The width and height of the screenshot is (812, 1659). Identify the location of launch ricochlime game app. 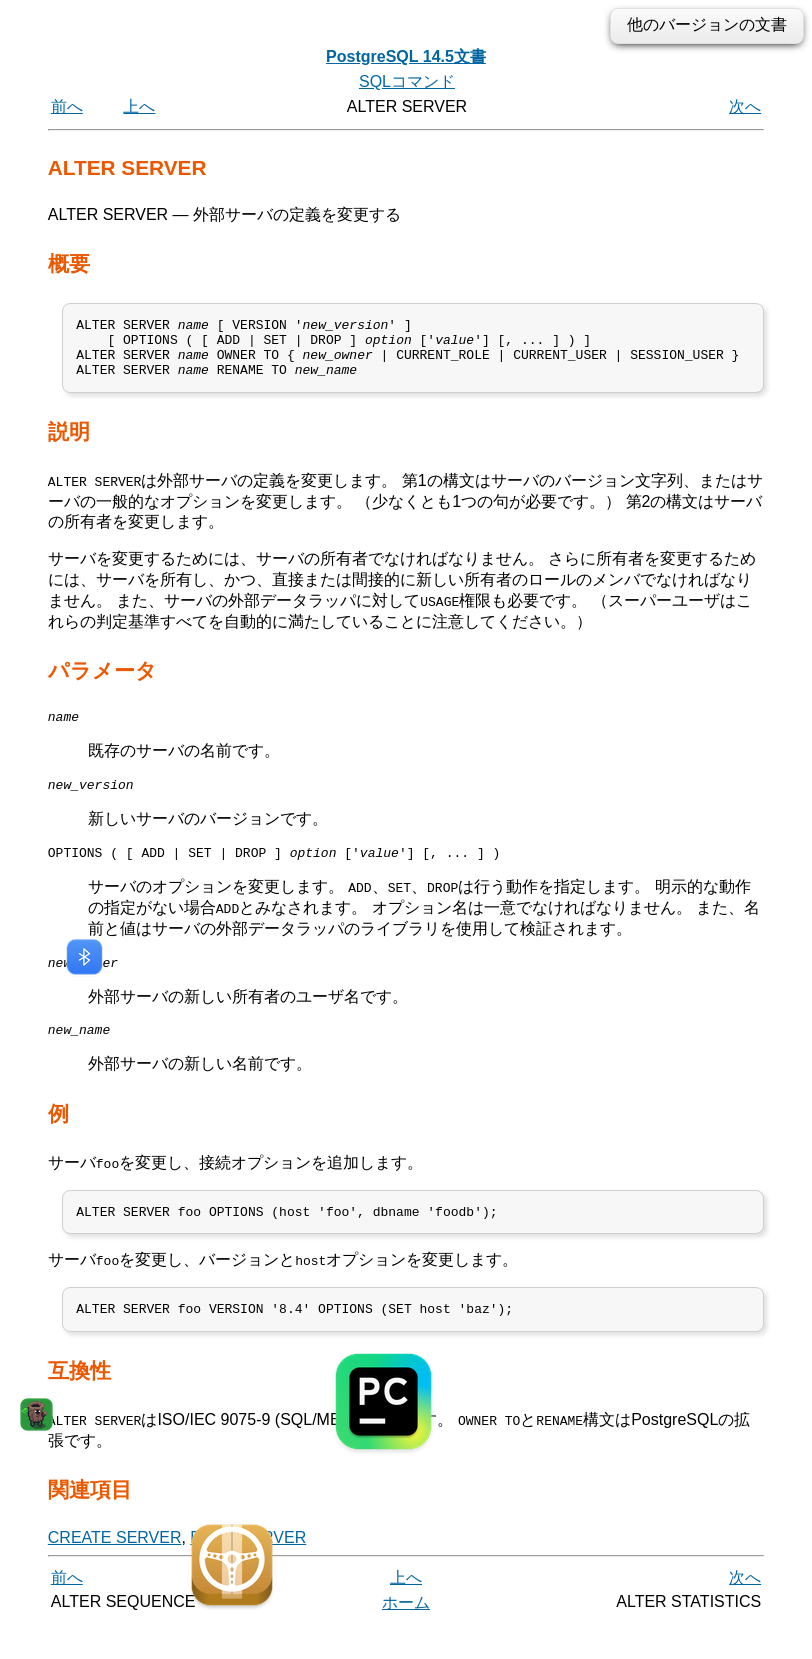
(36, 1414).